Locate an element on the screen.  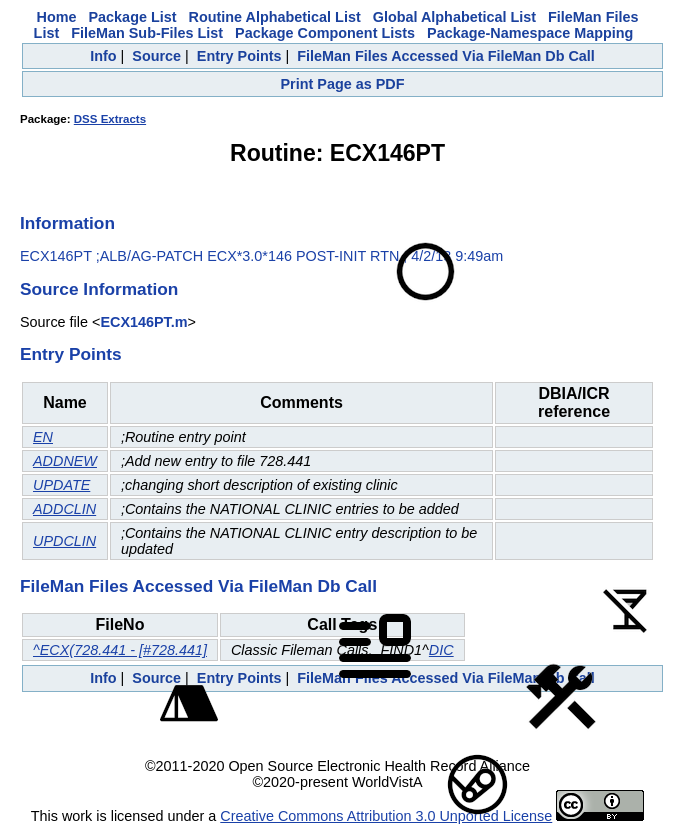
select a camera lens or aperture setting is located at coordinates (425, 271).